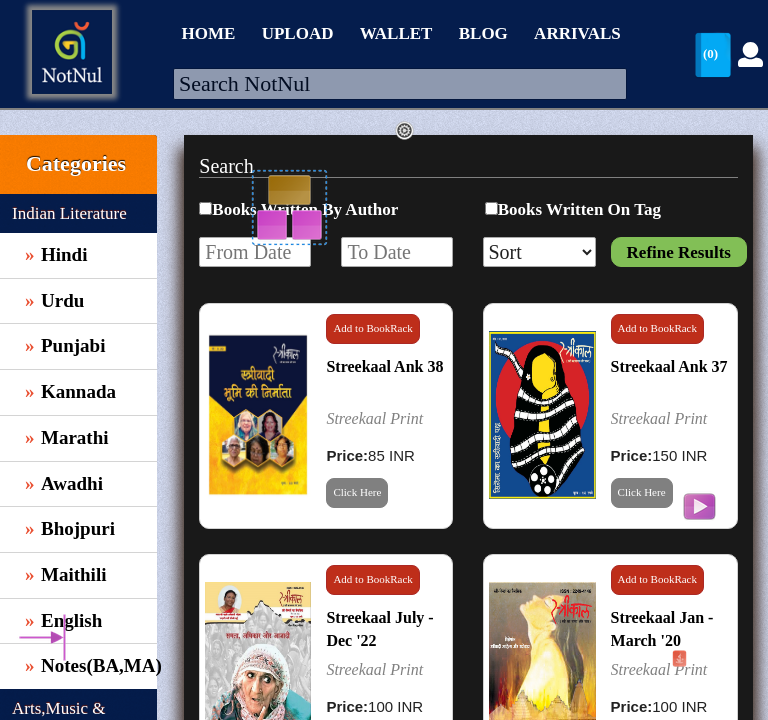  Describe the element at coordinates (699, 506) in the screenshot. I see `open the GNOME Videos (Totem) media player` at that location.